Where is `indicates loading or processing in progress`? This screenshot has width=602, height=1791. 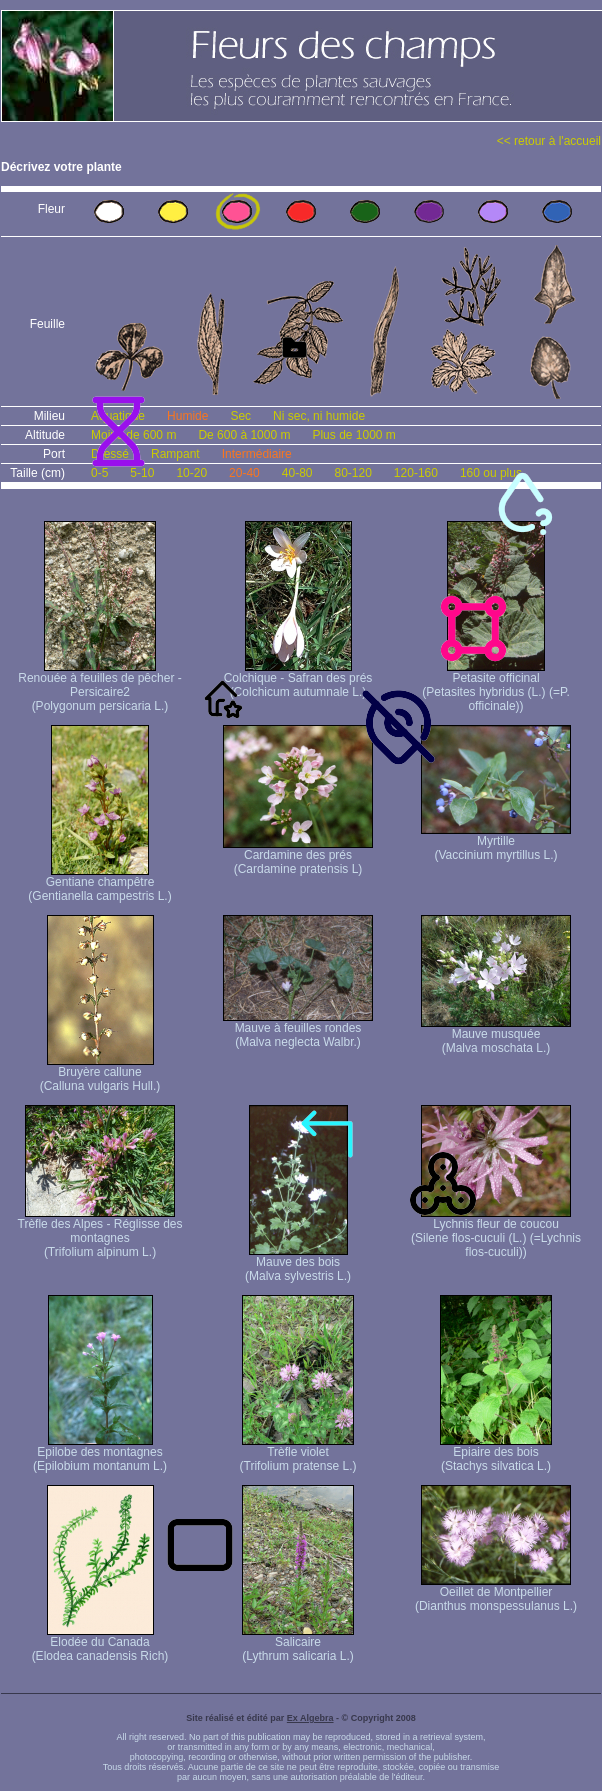
indicates loading or processing in progress is located at coordinates (443, 1188).